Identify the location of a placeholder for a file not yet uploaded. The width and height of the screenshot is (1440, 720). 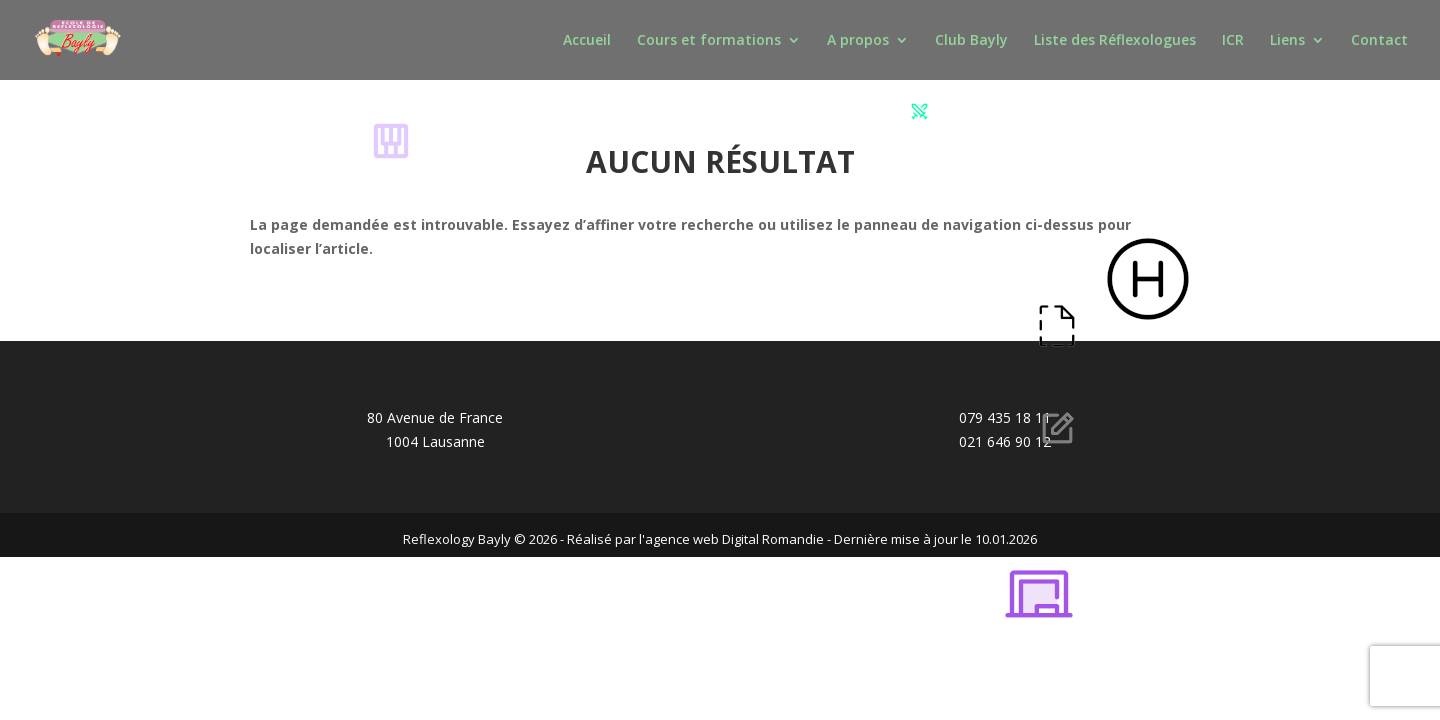
(1057, 326).